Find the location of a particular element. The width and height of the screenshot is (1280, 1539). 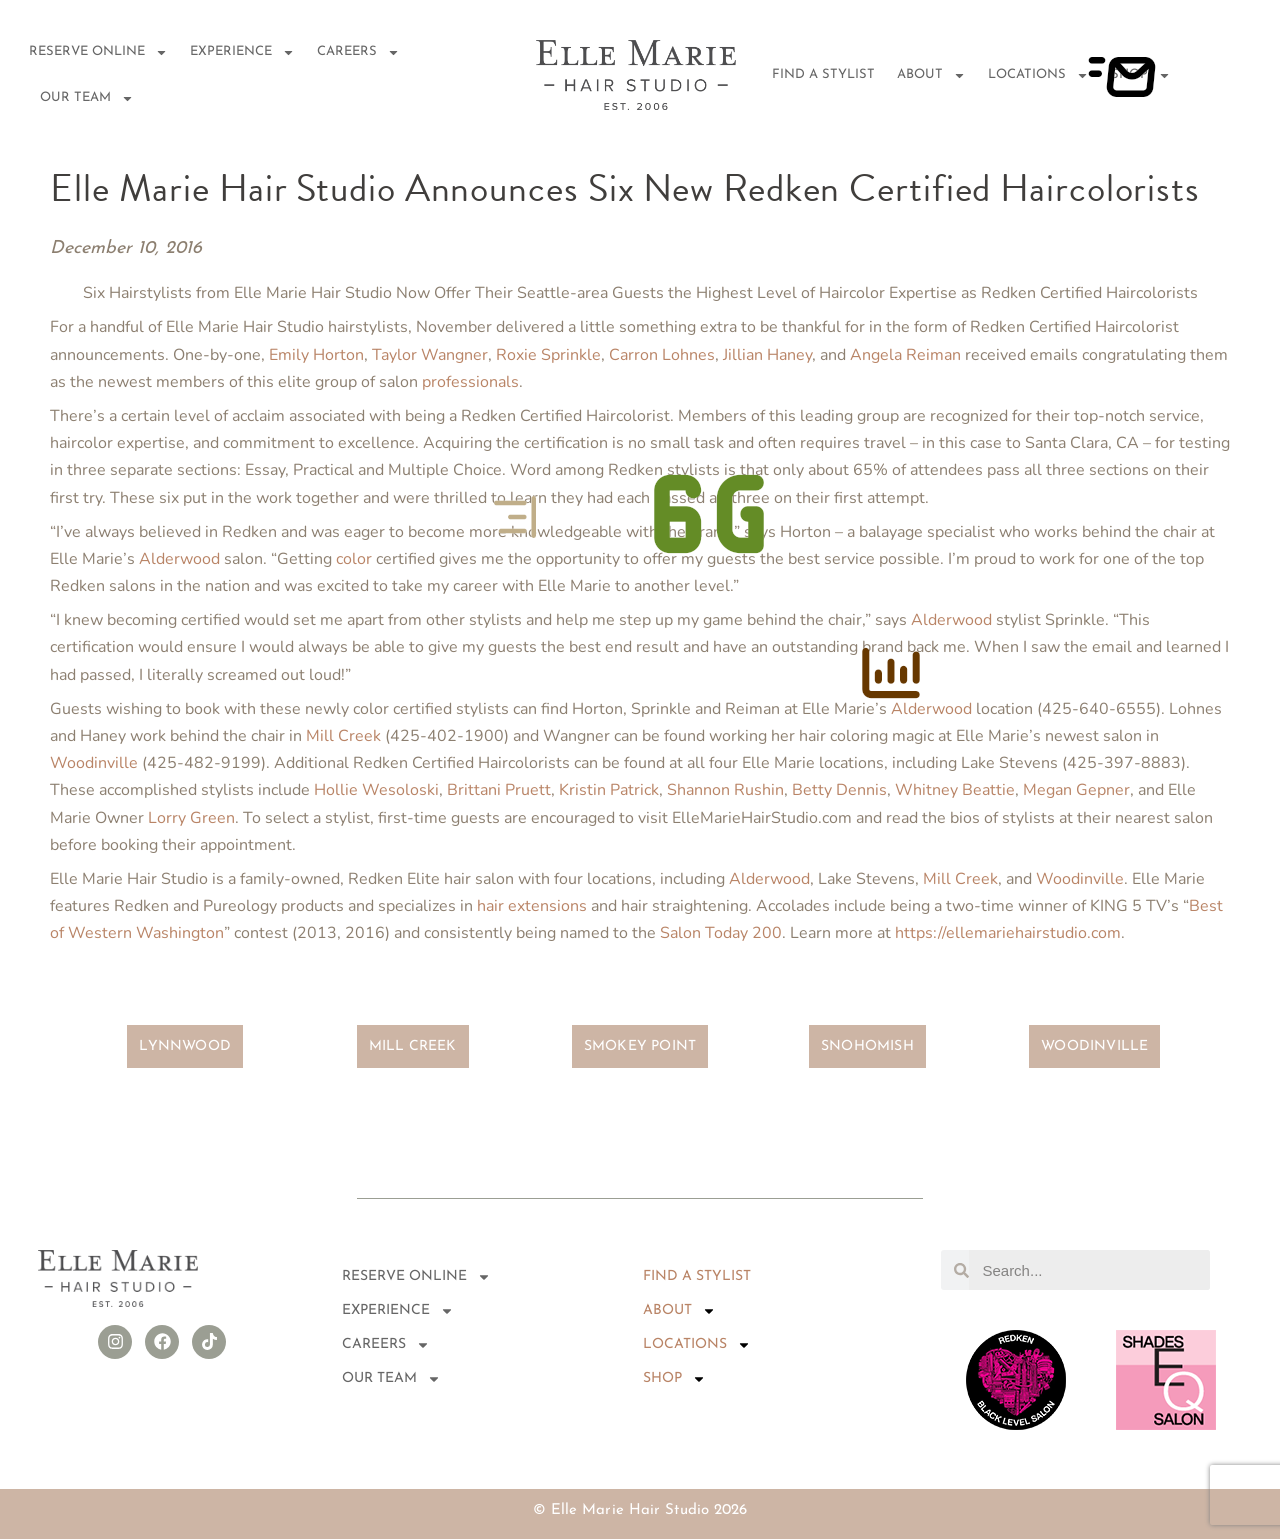

indicates 6G network connectivity status is located at coordinates (709, 514).